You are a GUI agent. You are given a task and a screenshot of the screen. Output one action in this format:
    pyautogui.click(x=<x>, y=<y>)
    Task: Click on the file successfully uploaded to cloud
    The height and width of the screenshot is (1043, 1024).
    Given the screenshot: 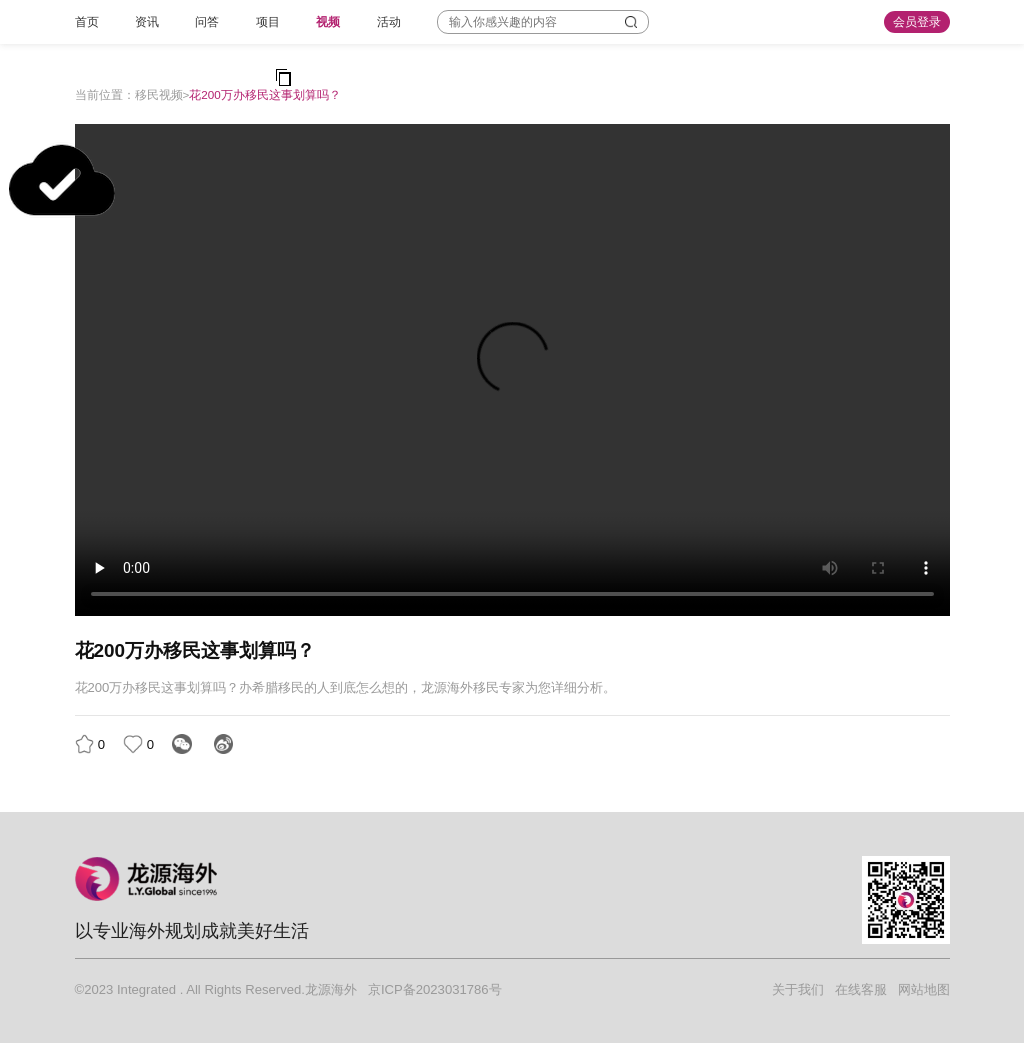 What is the action you would take?
    pyautogui.click(x=62, y=180)
    